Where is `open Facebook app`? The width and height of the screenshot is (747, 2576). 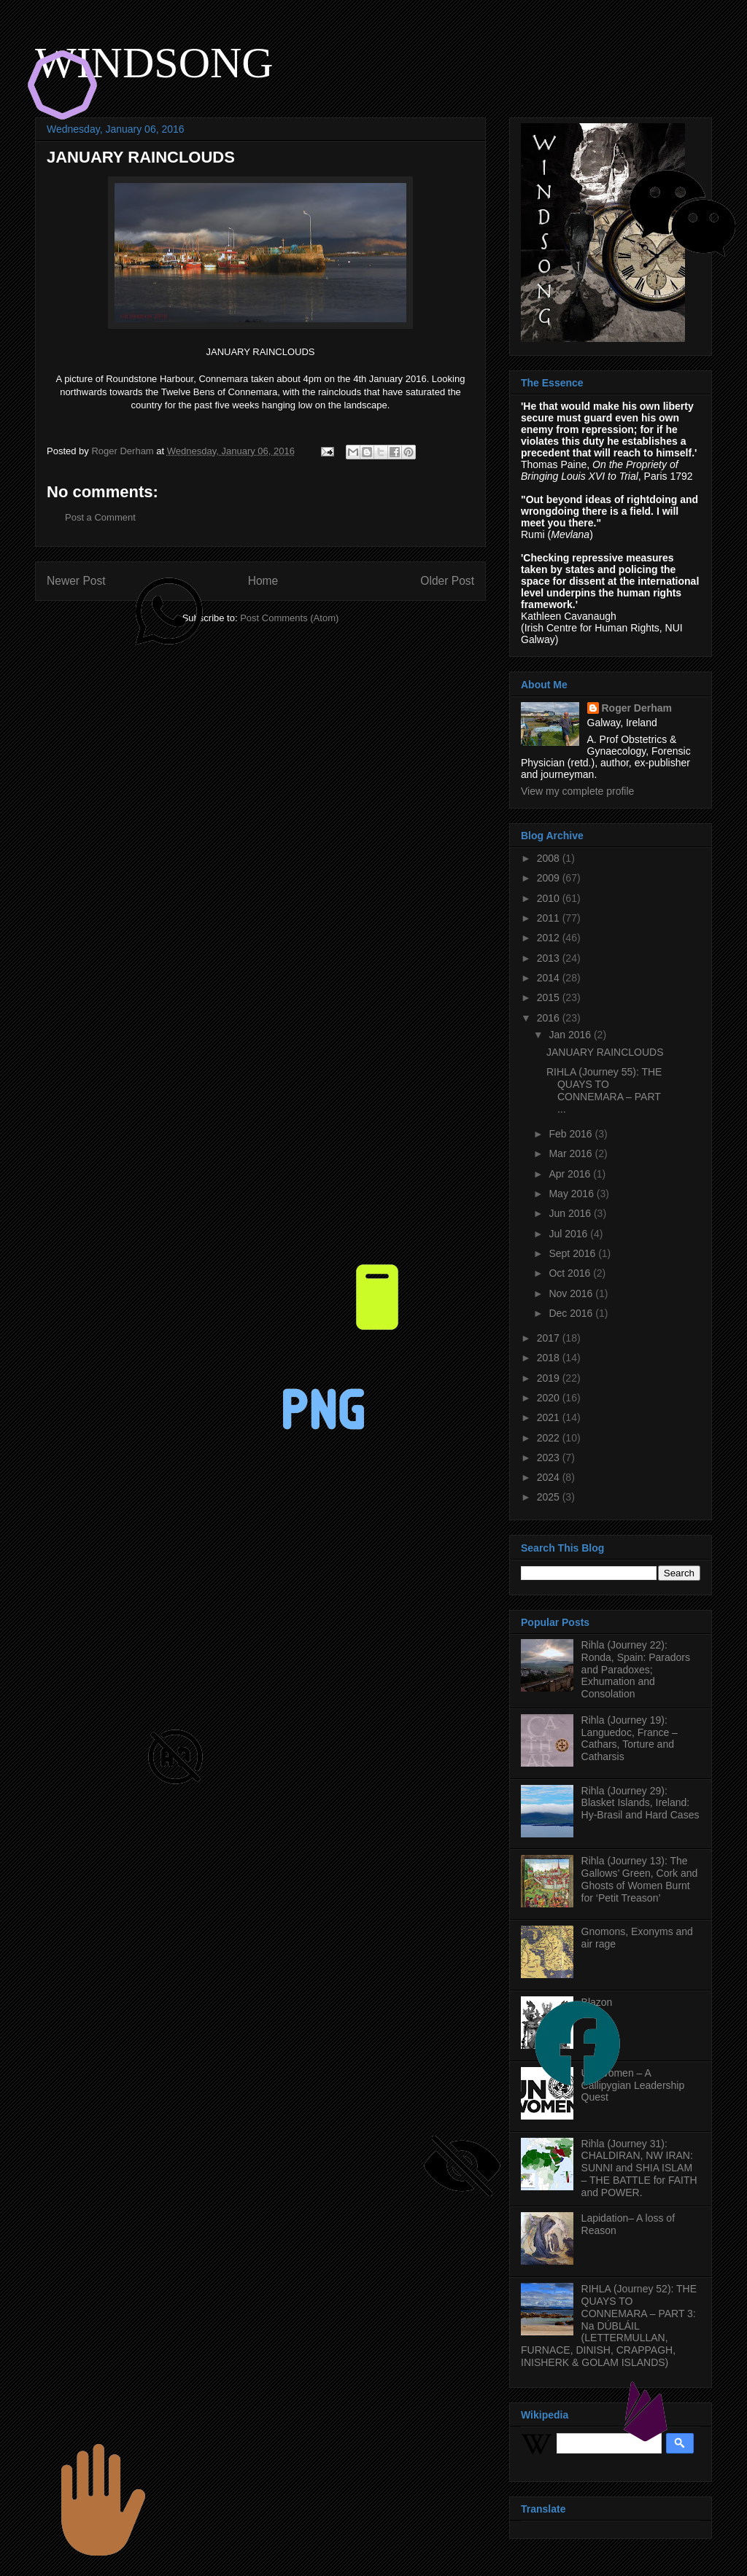 open Facebook app is located at coordinates (577, 2043).